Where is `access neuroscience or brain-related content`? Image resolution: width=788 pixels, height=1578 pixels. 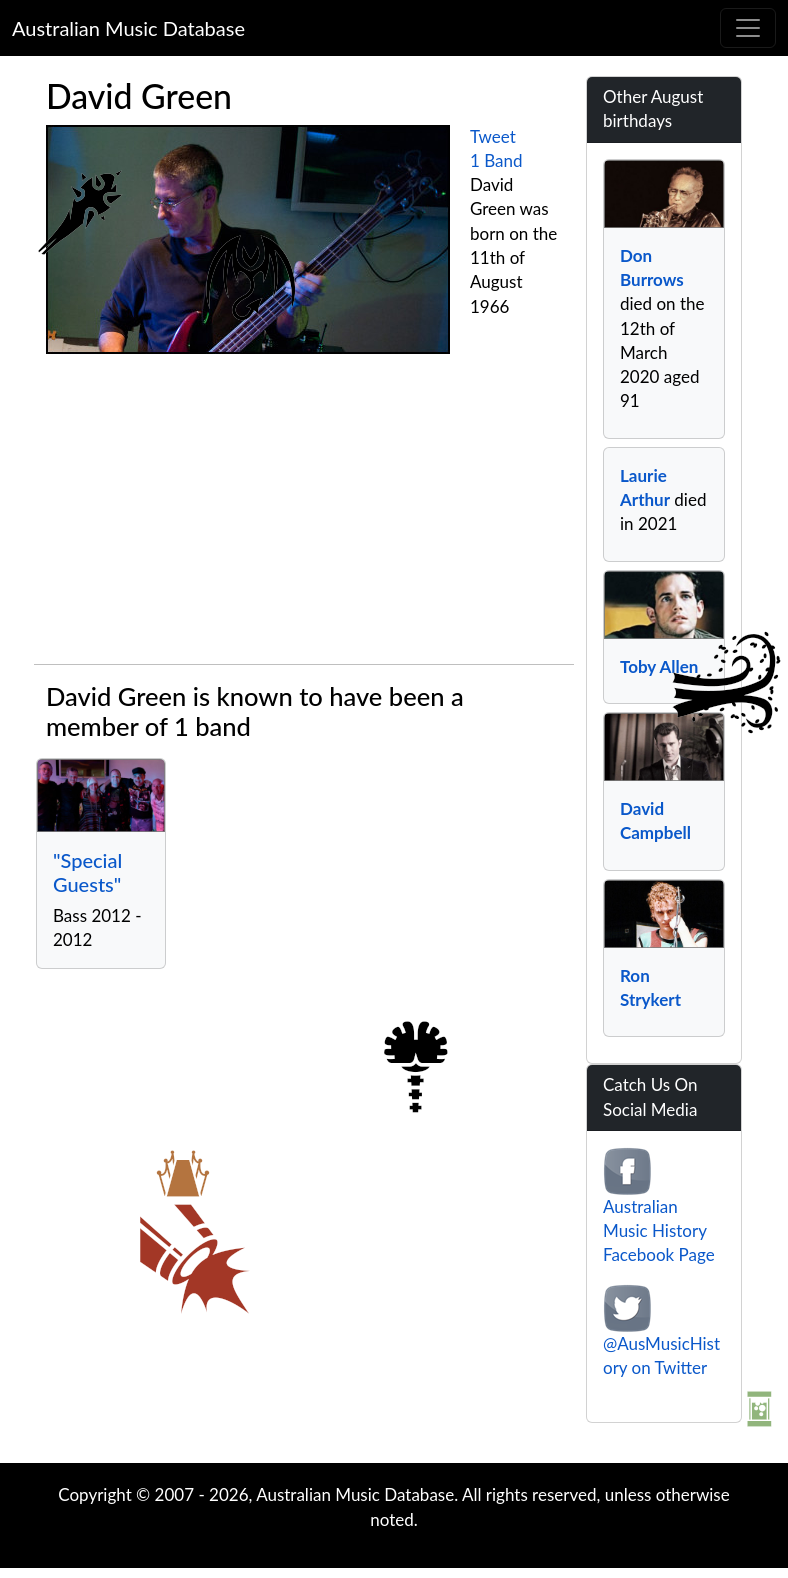
access neuroscience or brain-related content is located at coordinates (416, 1067).